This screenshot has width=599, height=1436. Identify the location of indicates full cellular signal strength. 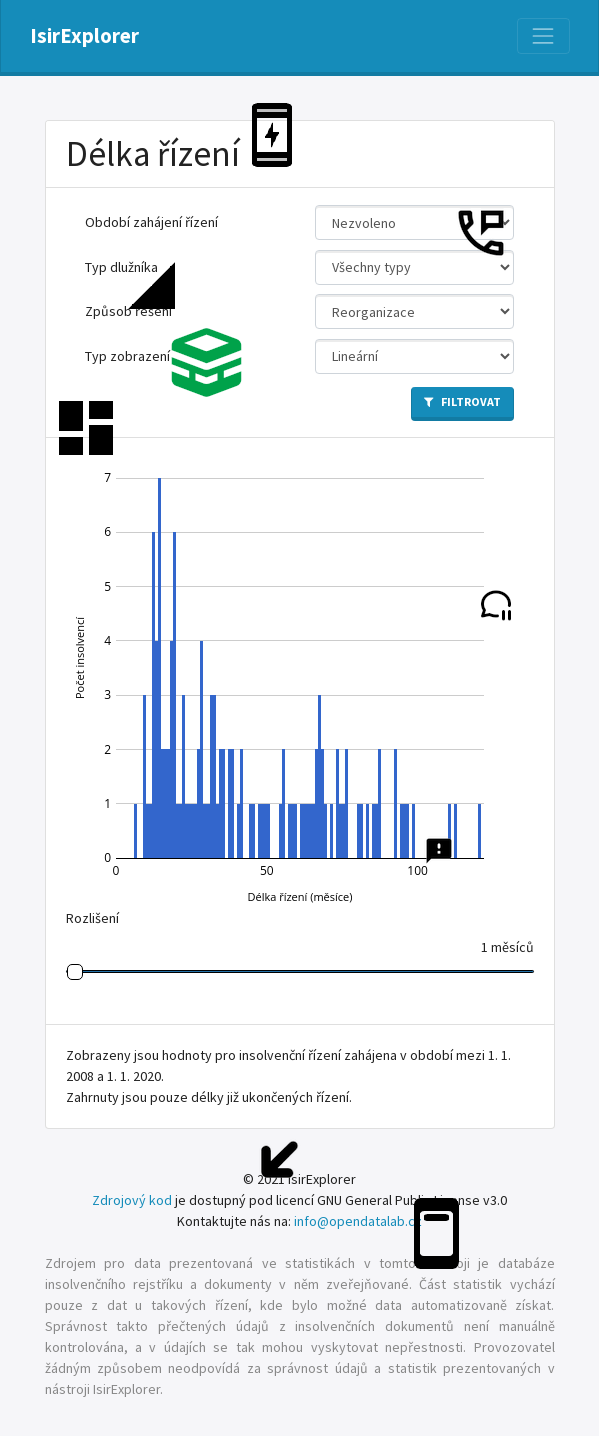
(151, 285).